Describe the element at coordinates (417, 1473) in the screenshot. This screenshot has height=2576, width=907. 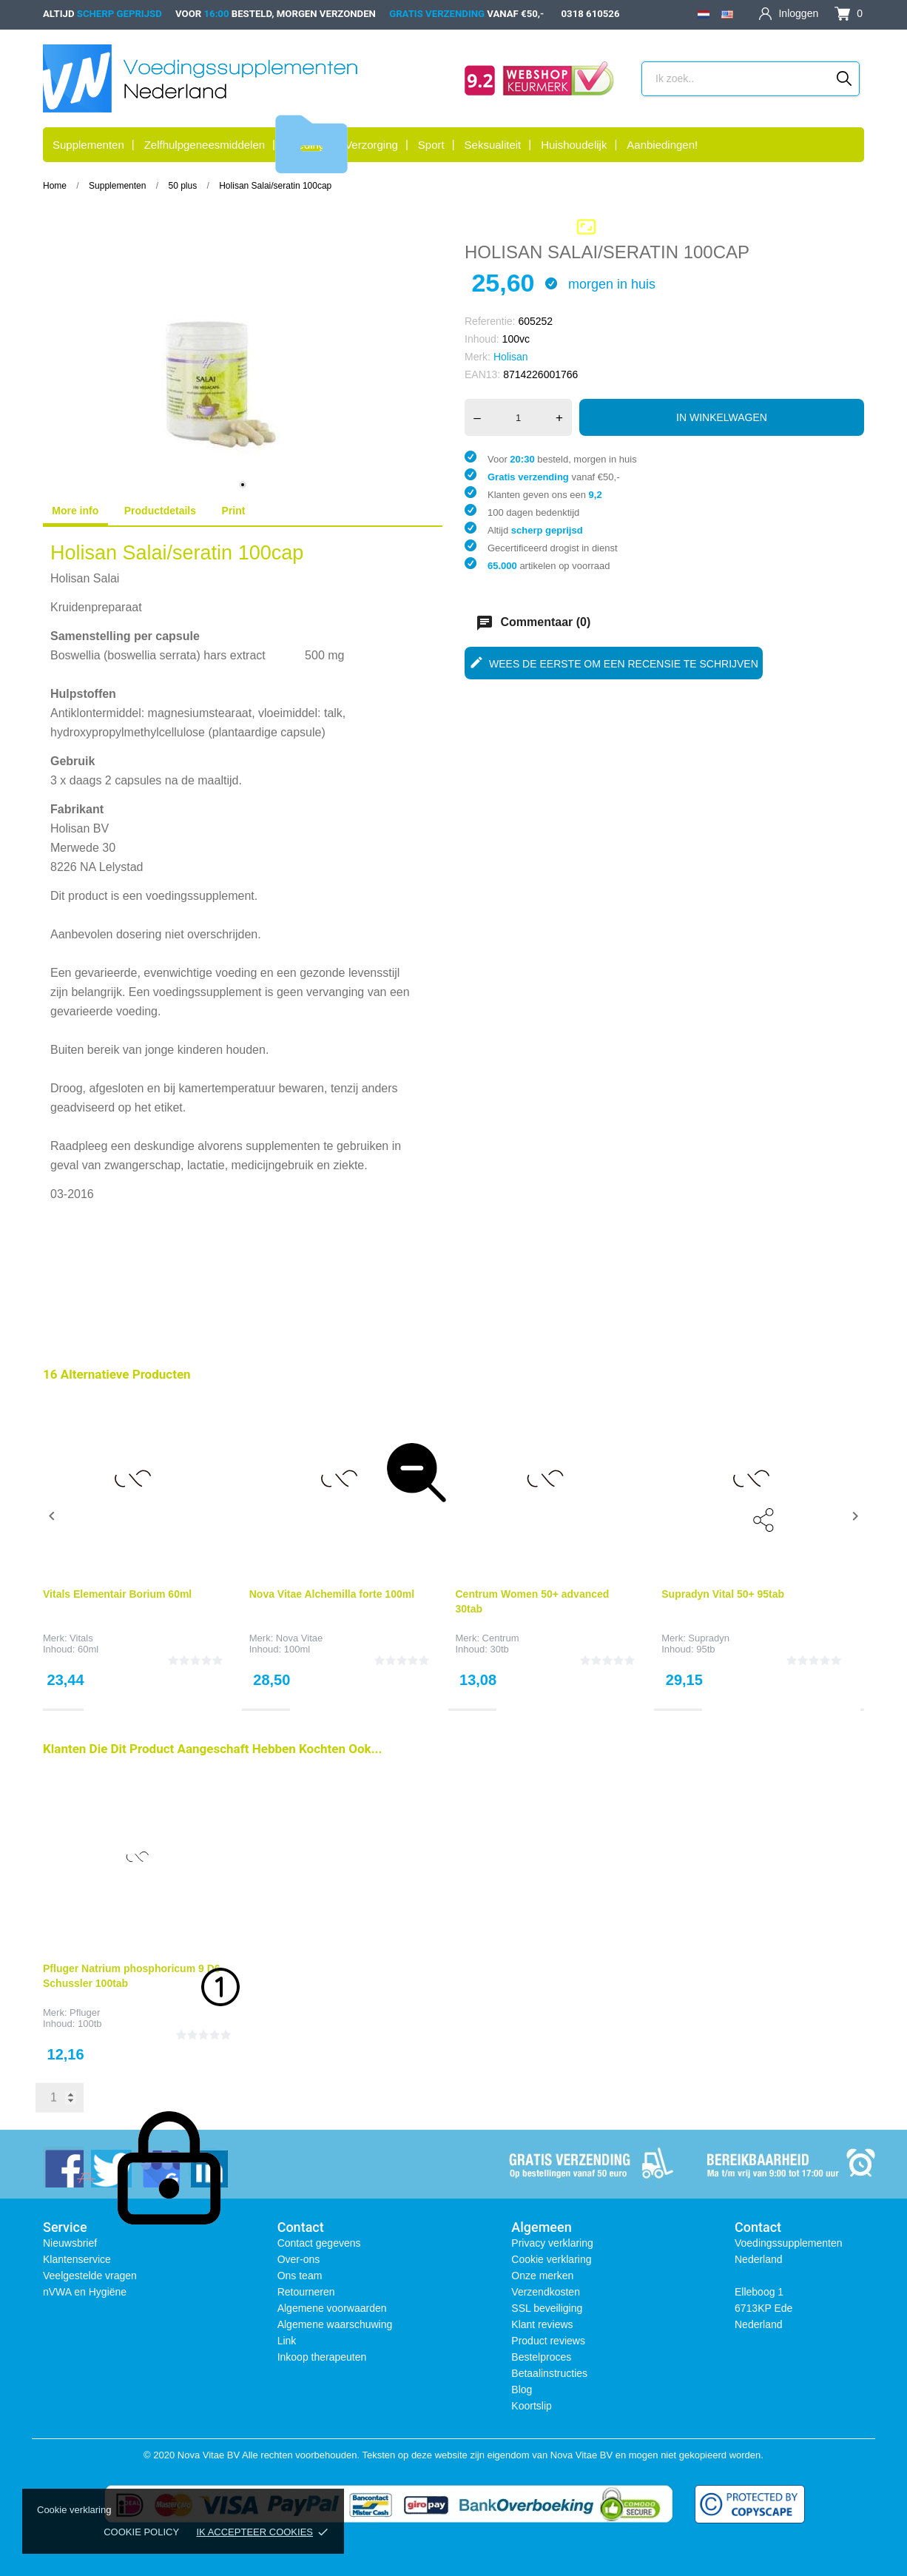
I see `zoom out of the current view` at that location.